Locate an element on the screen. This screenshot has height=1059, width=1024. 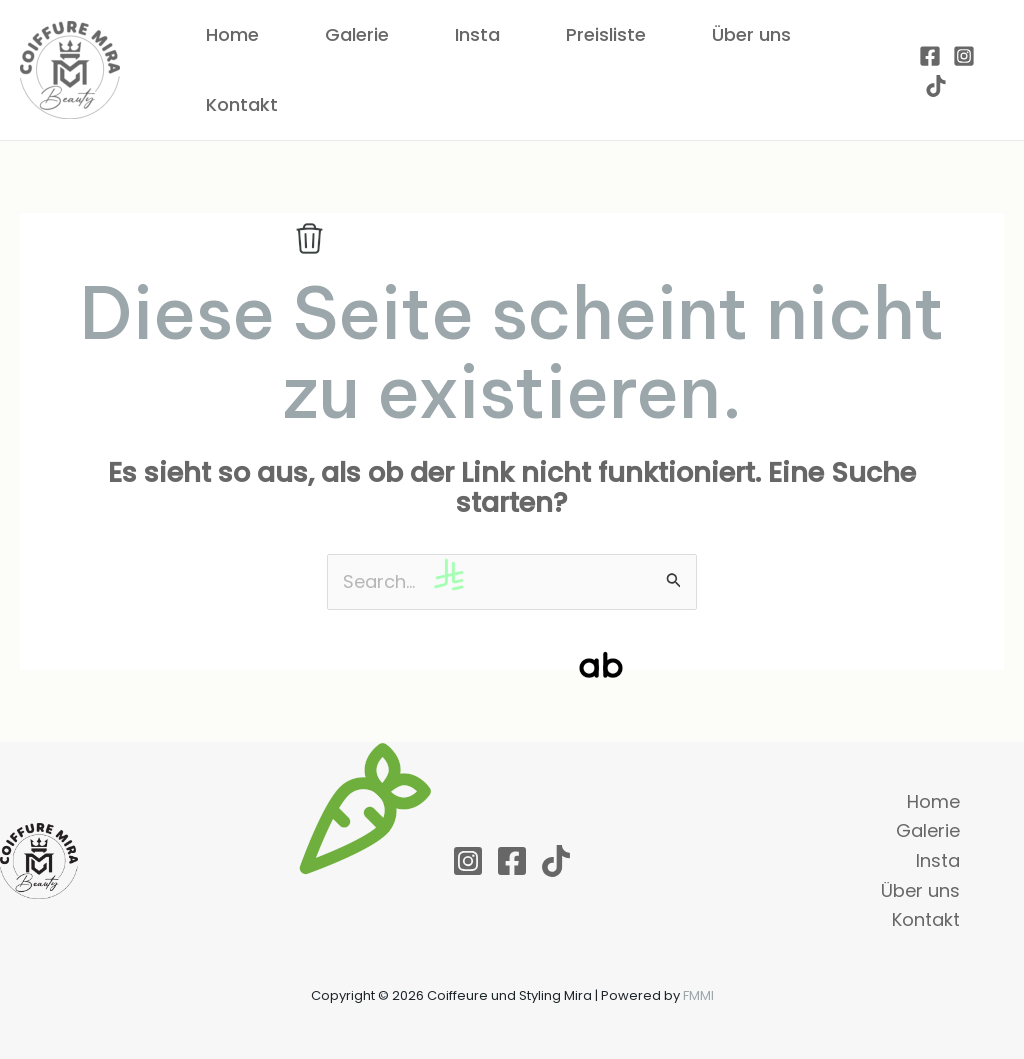
convert text to lowercase is located at coordinates (601, 667).